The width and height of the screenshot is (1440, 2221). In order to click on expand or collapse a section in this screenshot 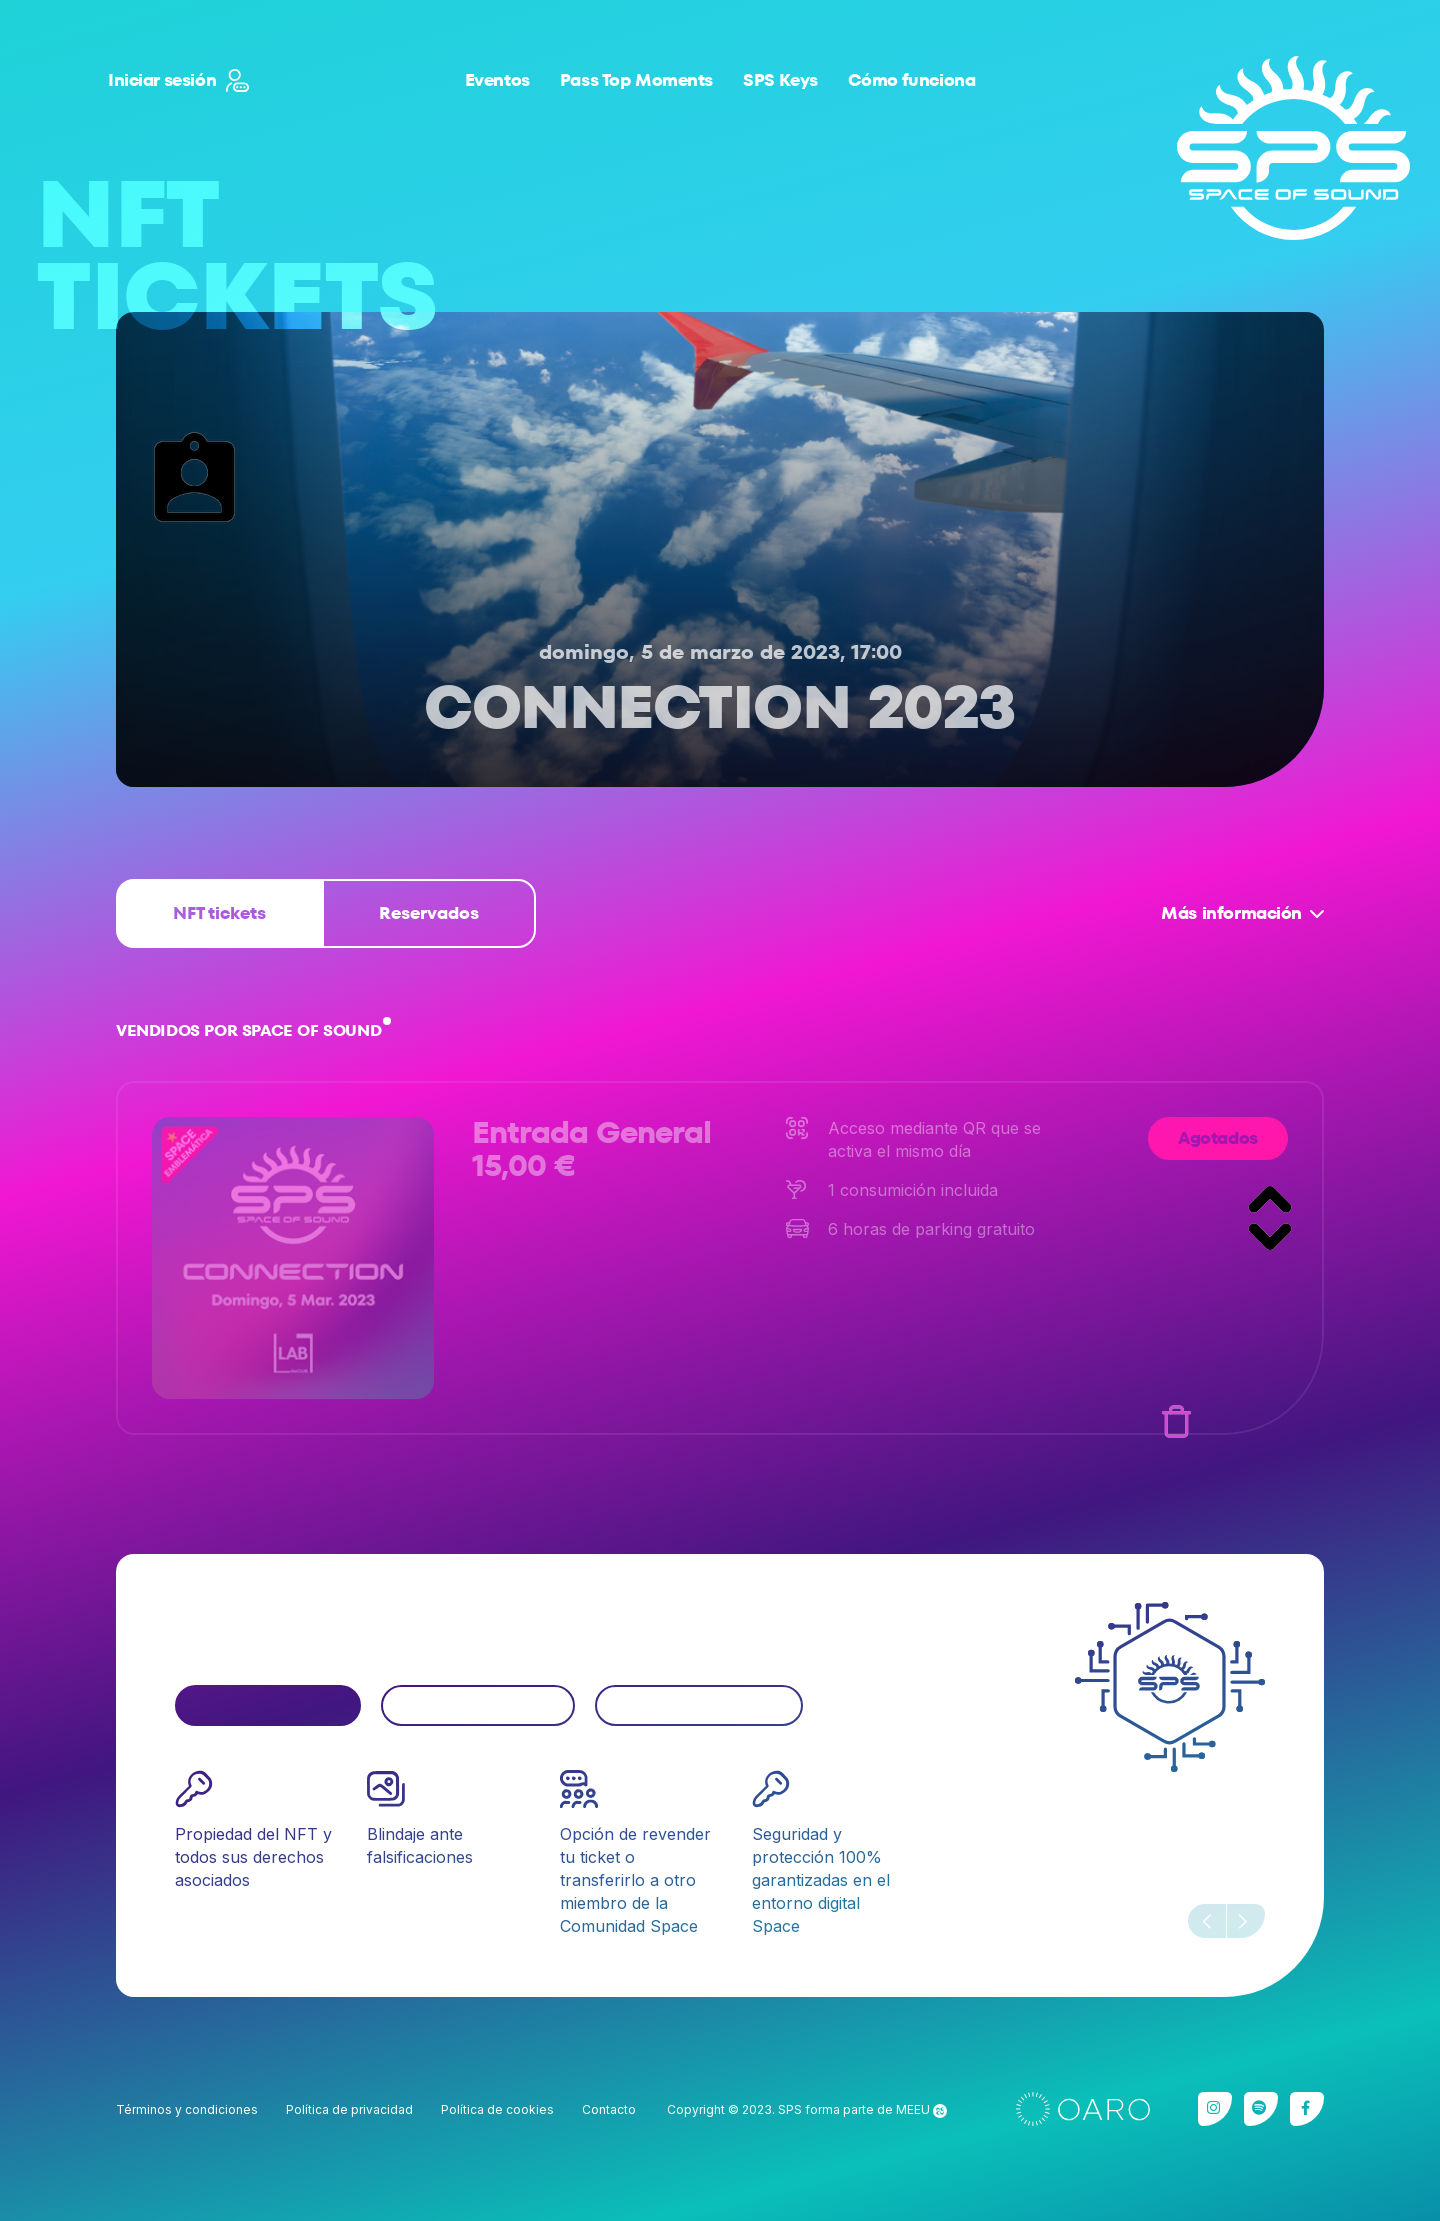, I will do `click(1270, 1218)`.